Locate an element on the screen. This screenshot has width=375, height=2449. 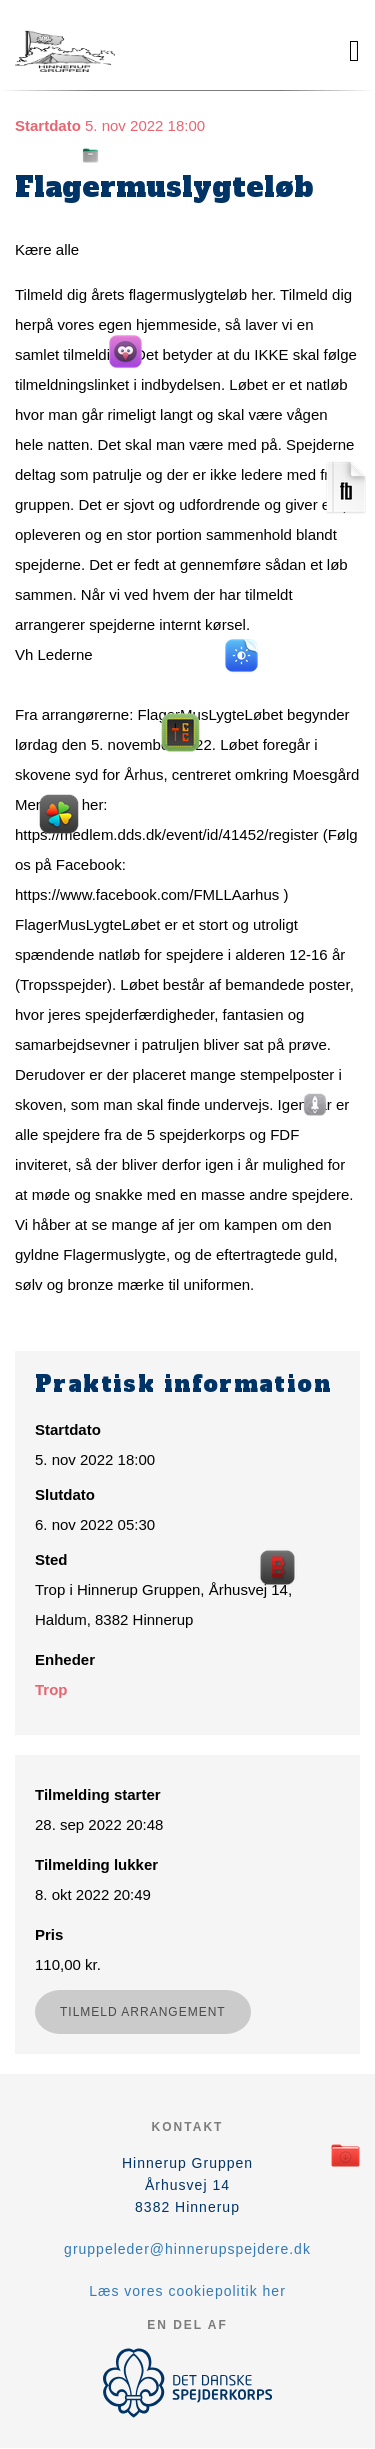
adjust night shift or display color temperature settings is located at coordinates (241, 655).